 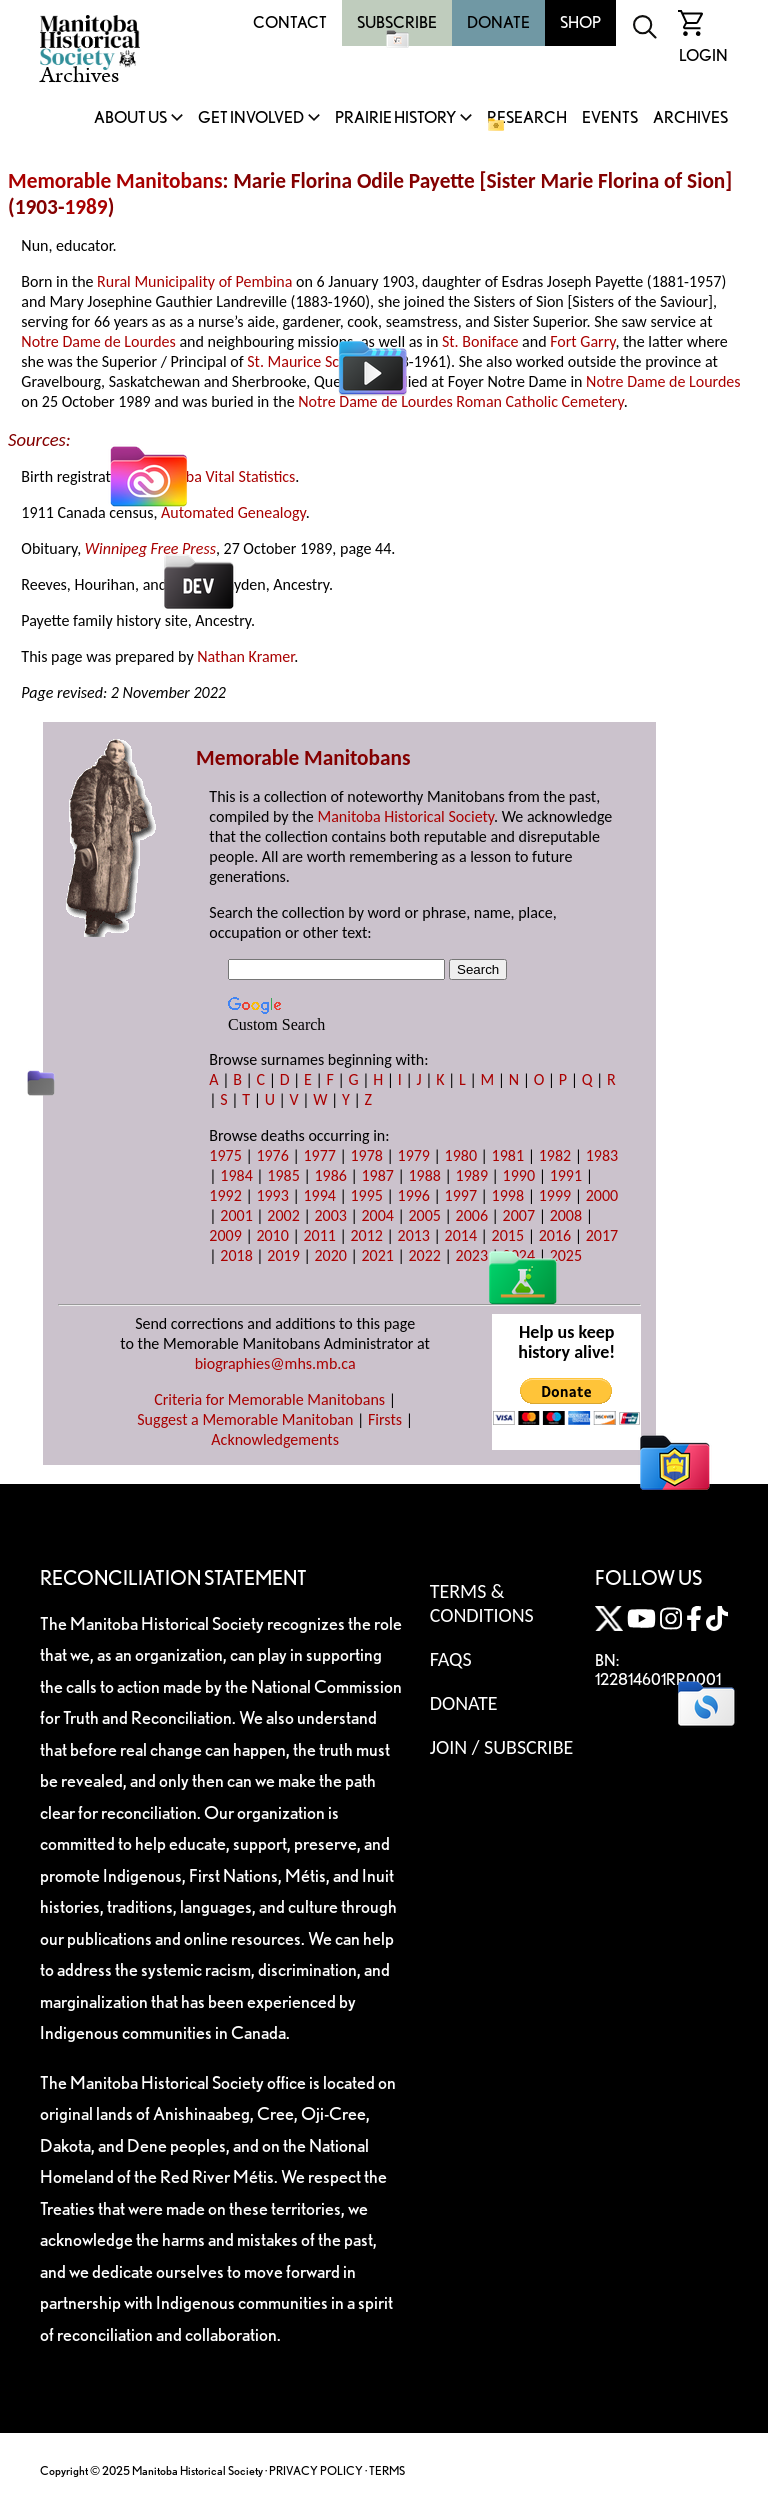 I want to click on folder containing LibreOffice Math formula files, so click(x=397, y=39).